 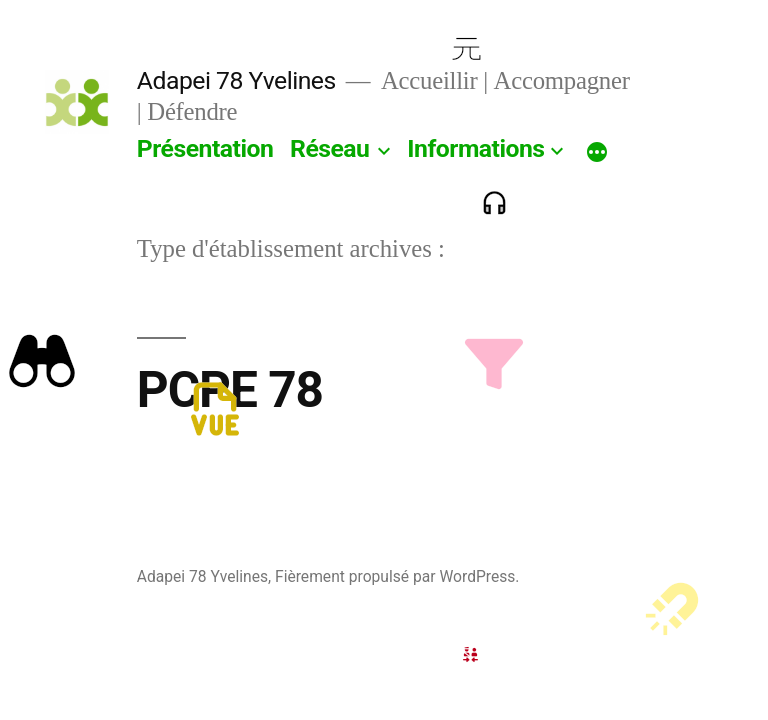 I want to click on vue.js file type indicator, so click(x=215, y=409).